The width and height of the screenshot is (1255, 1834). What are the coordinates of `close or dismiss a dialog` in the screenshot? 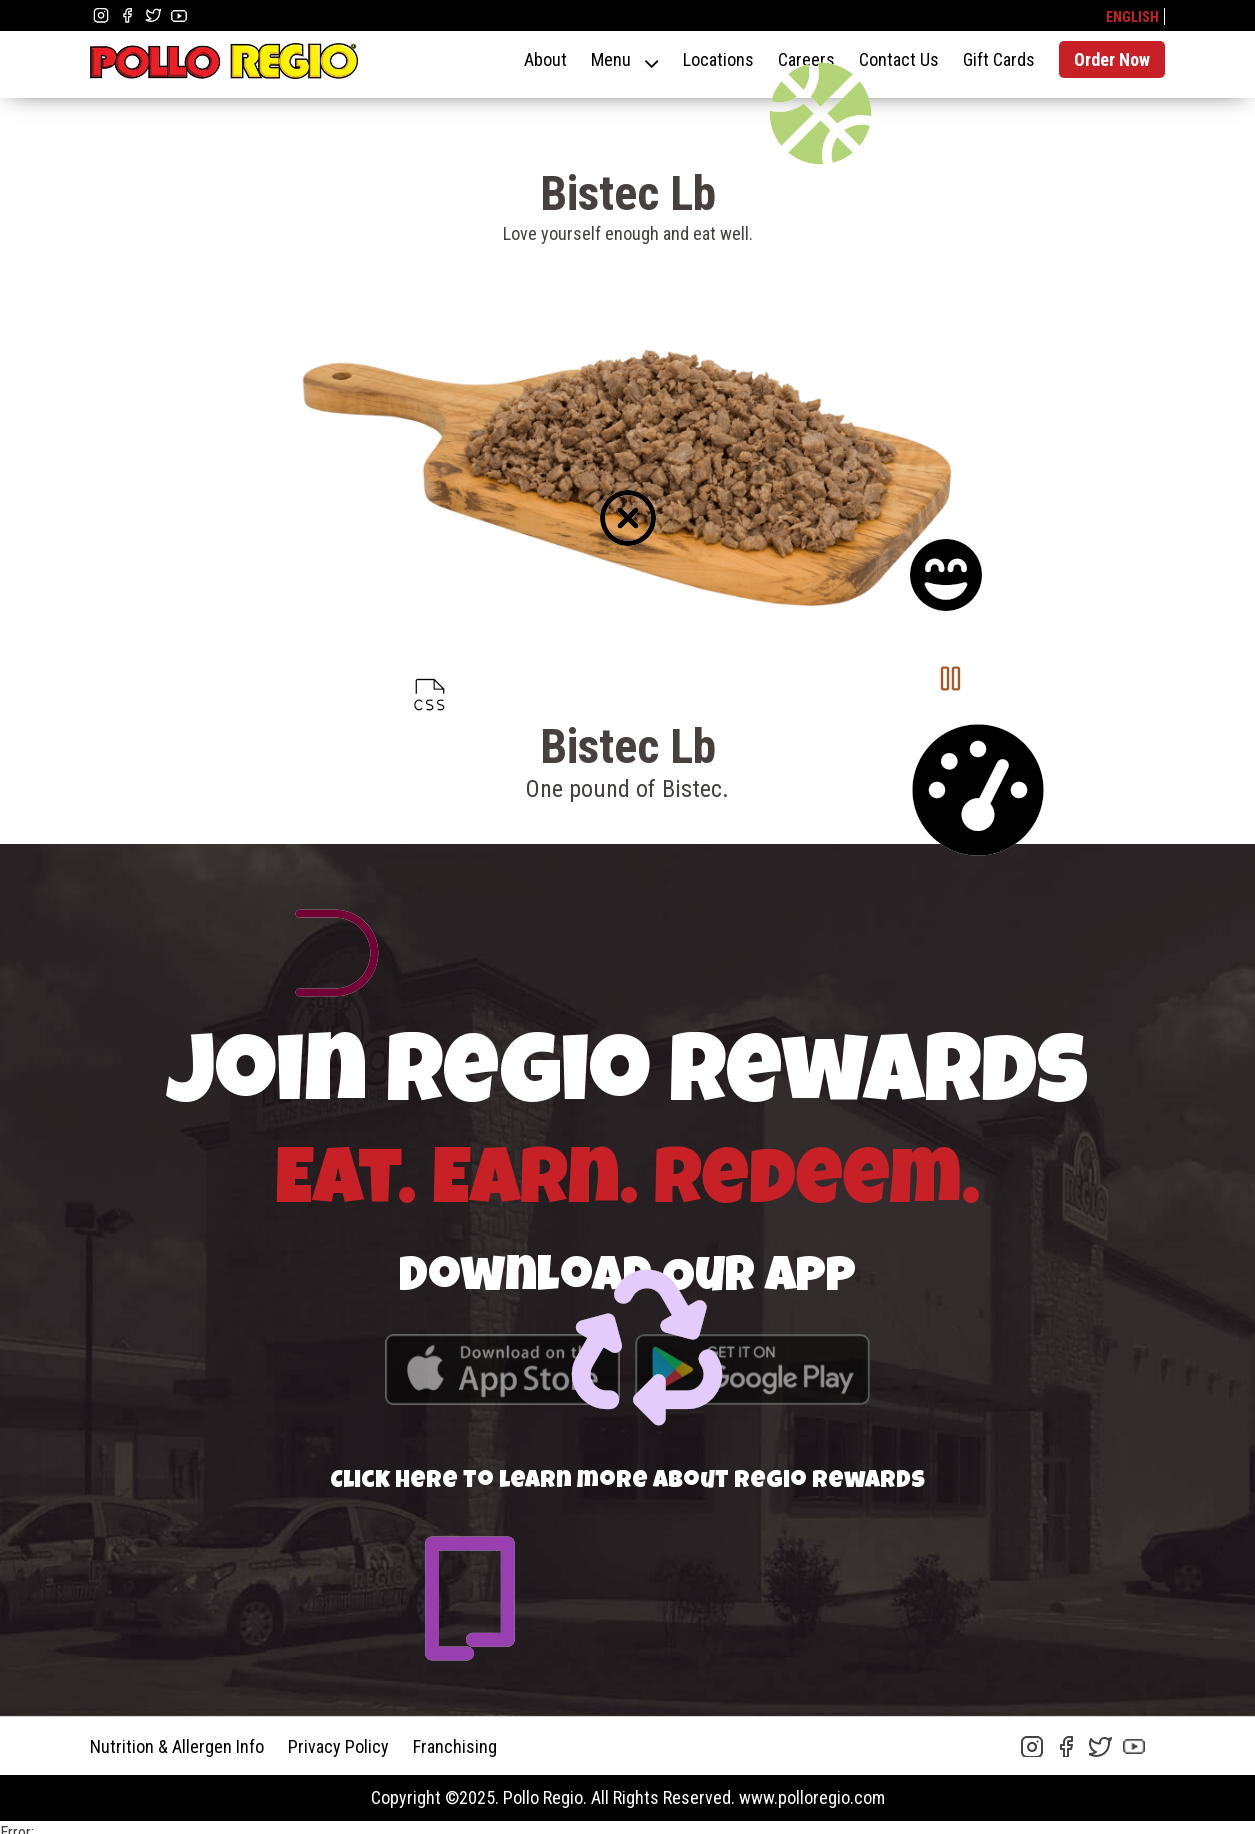 It's located at (628, 518).